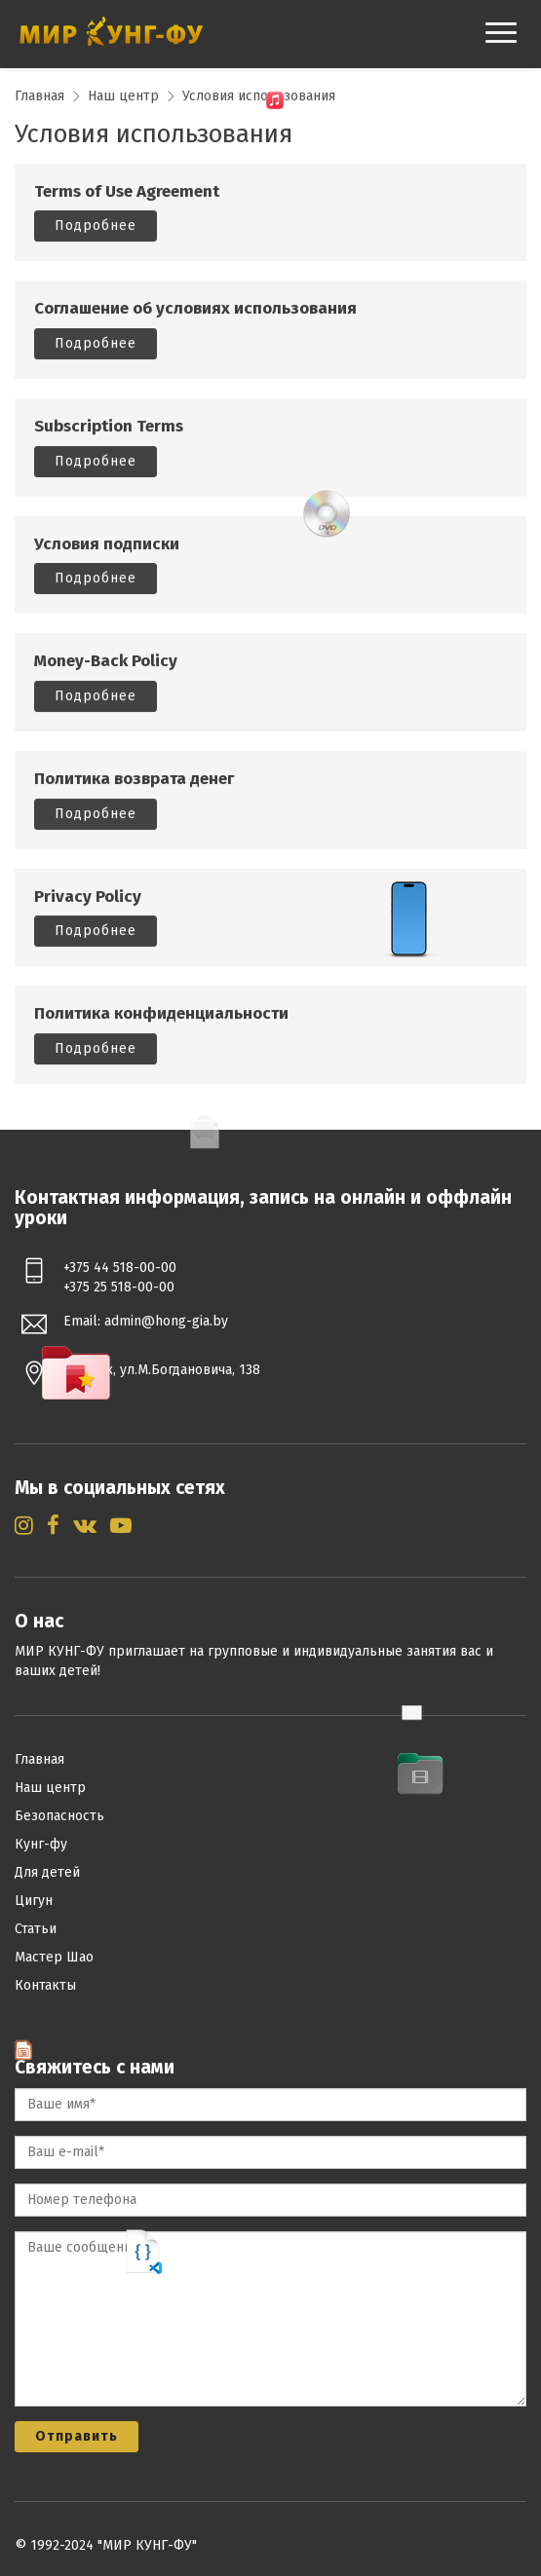  I want to click on open a LESS stylesheet file in Visual Studio Code, so click(142, 2252).